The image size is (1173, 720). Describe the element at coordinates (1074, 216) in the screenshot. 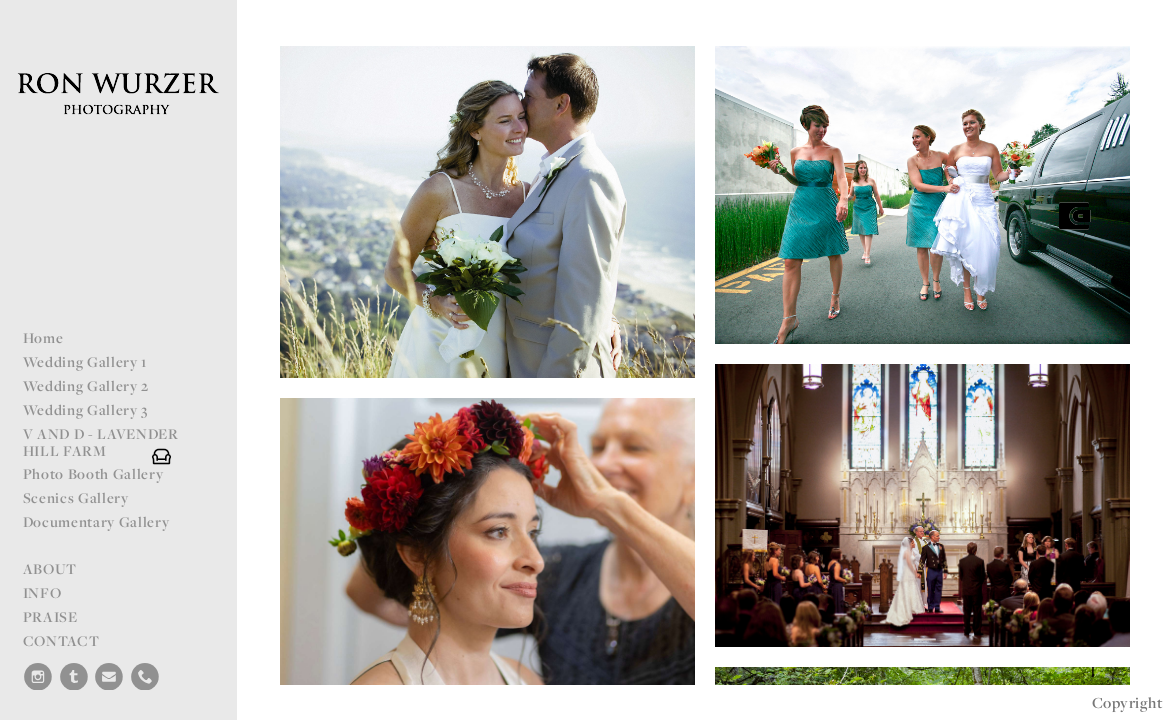

I see `access your wallet or payment methods` at that location.